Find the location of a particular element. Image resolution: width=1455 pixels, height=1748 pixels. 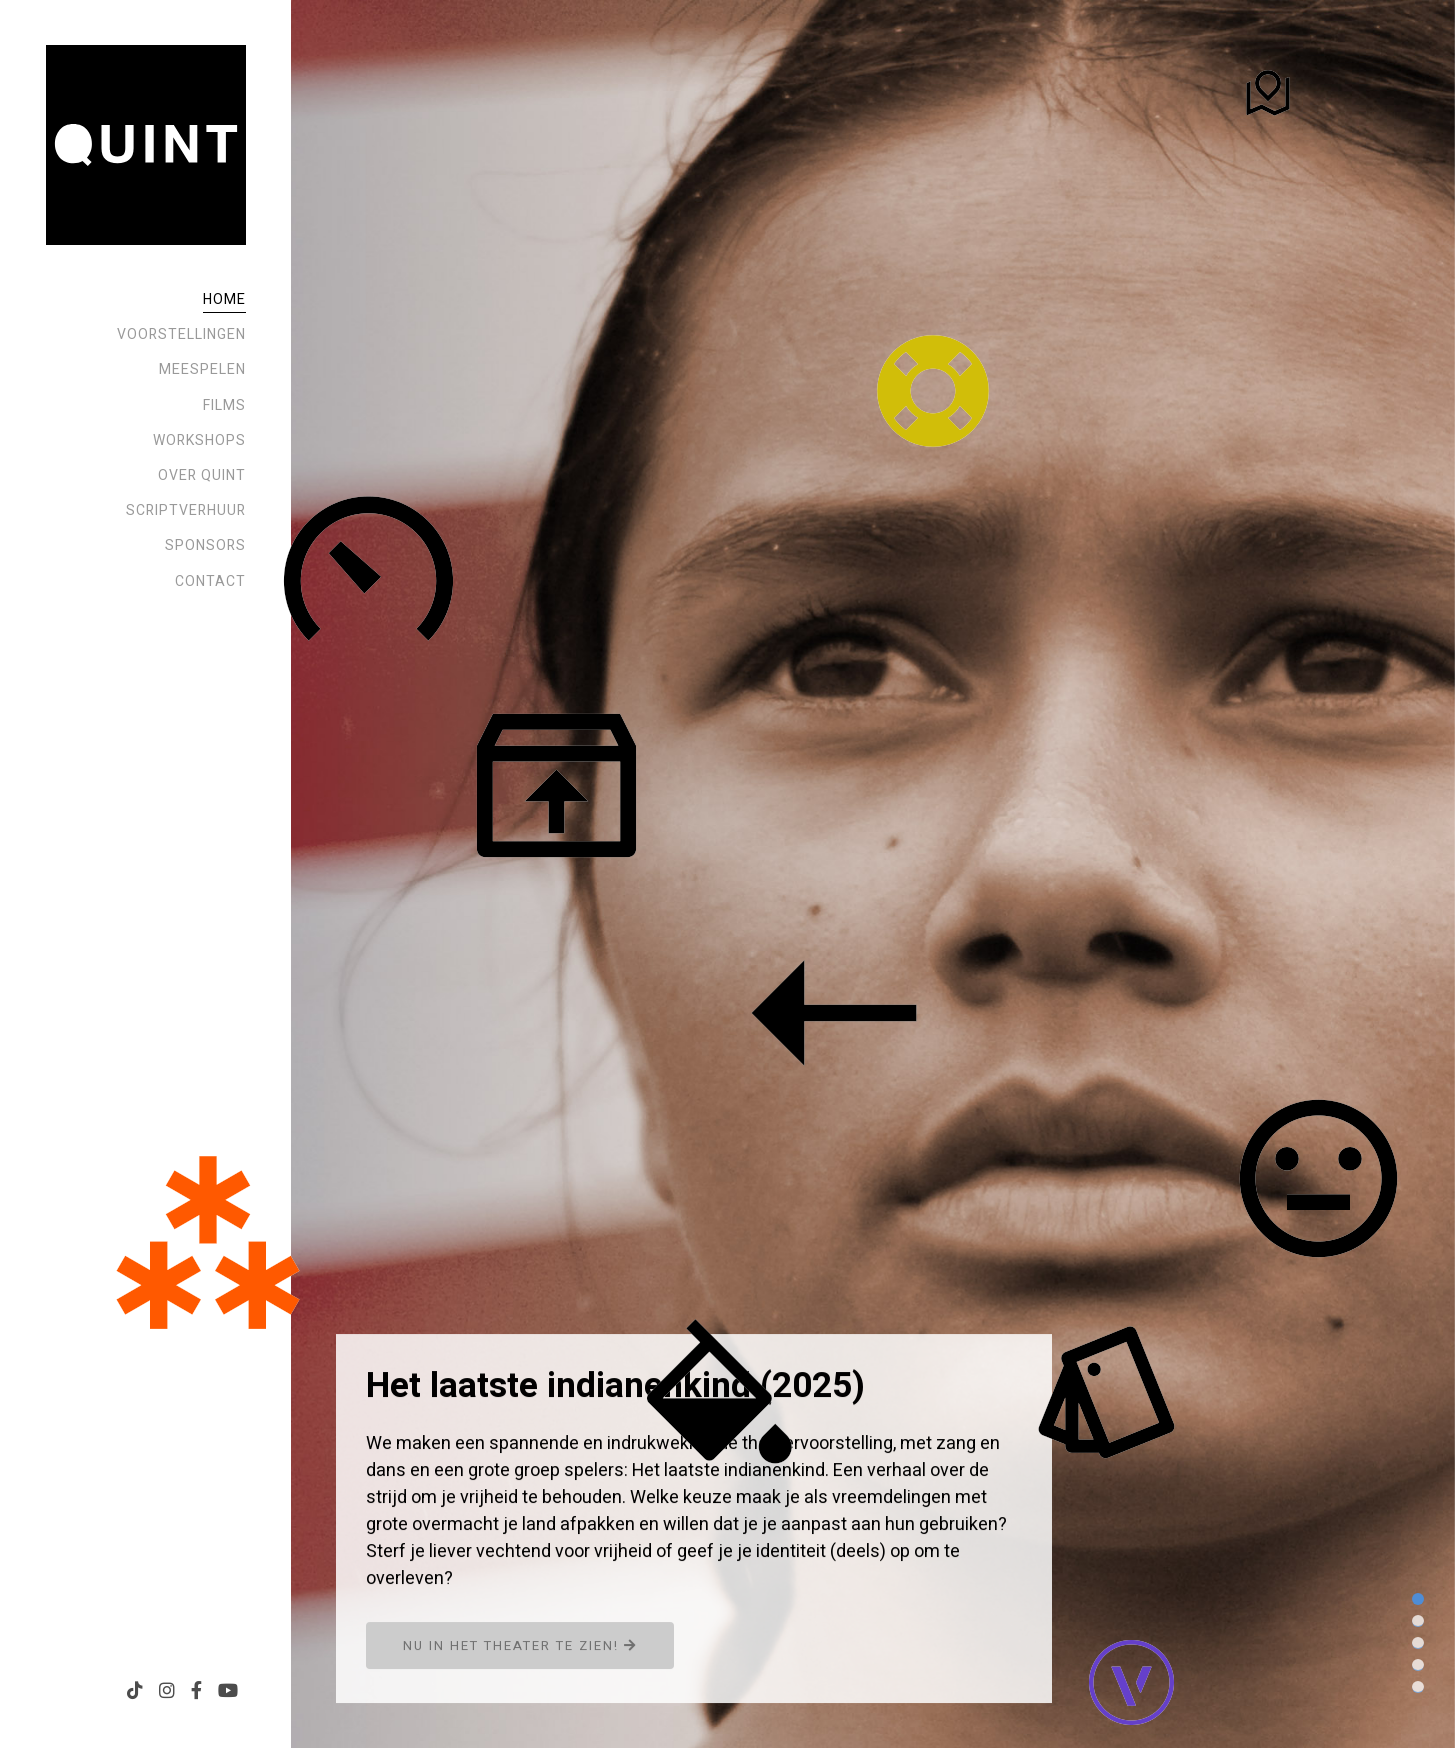

unarchive a message or item from inbox is located at coordinates (556, 785).